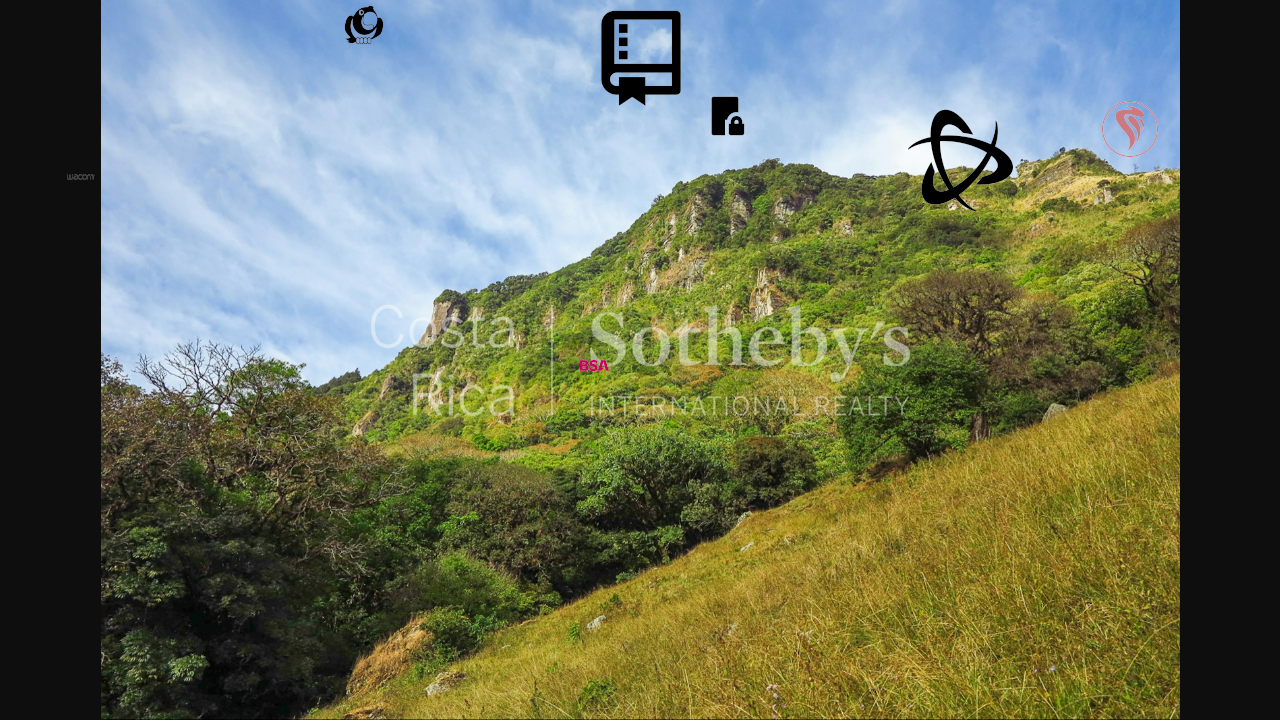 The image size is (1280, 720). Describe the element at coordinates (1130, 129) in the screenshot. I see `open CapRover dashboard` at that location.